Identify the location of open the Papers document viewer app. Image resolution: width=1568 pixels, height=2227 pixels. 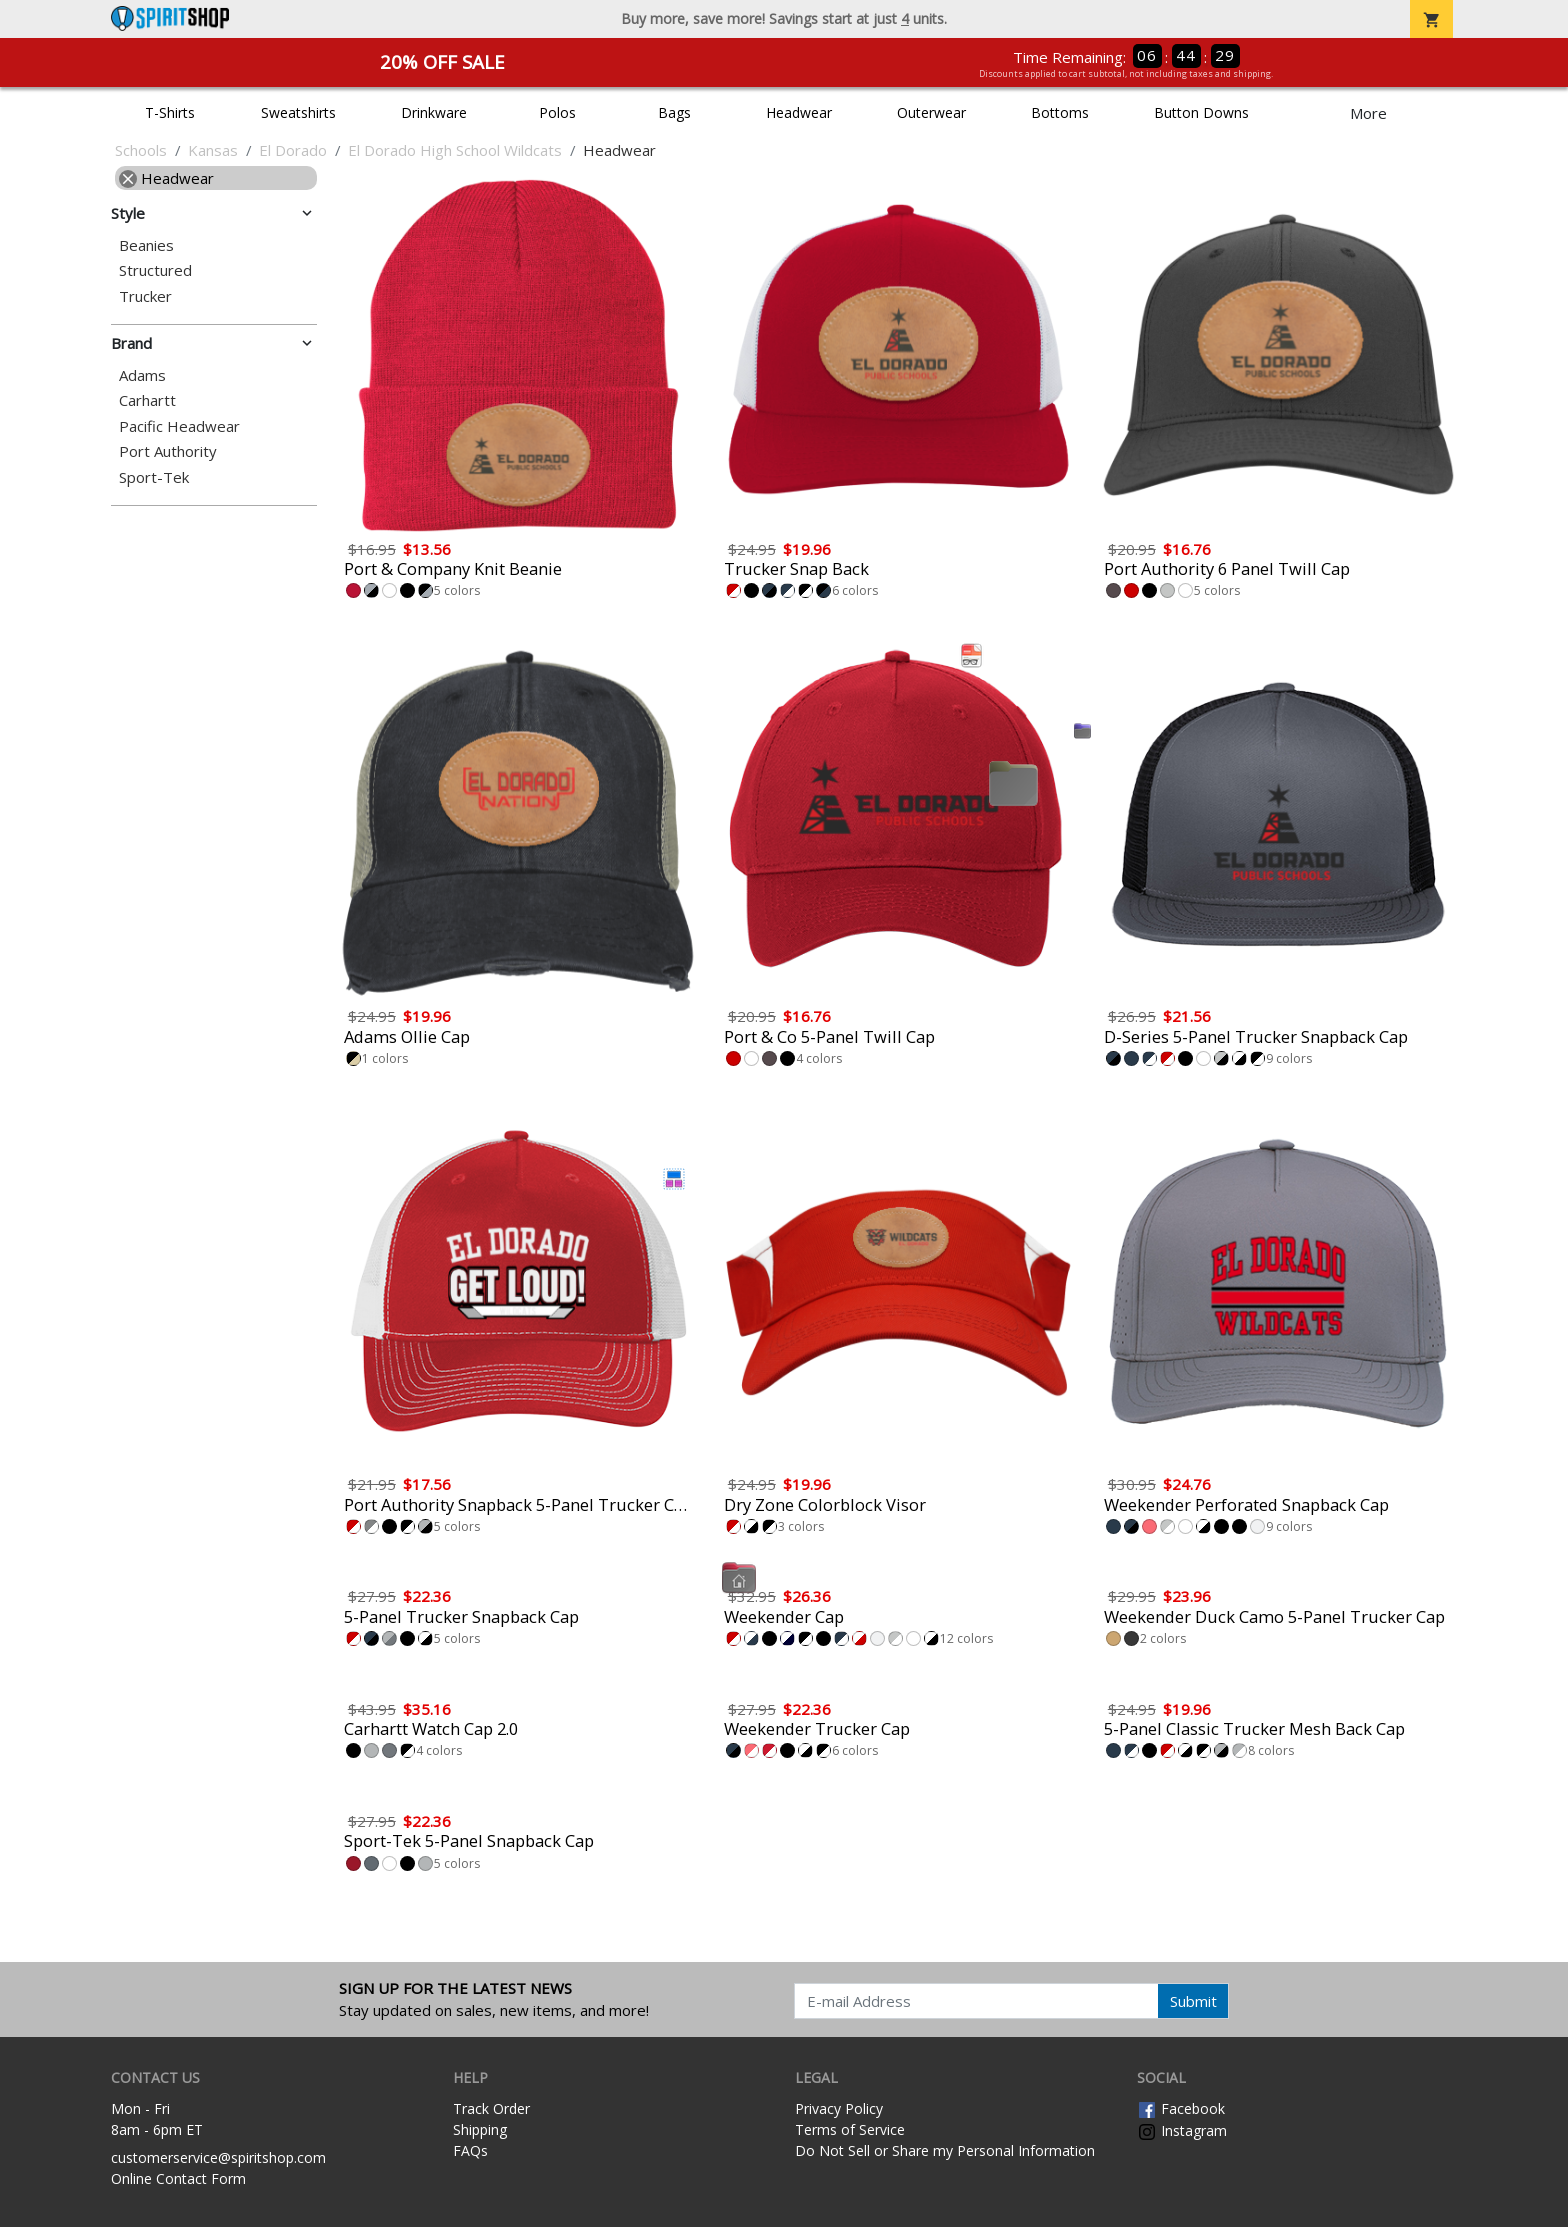
(971, 655).